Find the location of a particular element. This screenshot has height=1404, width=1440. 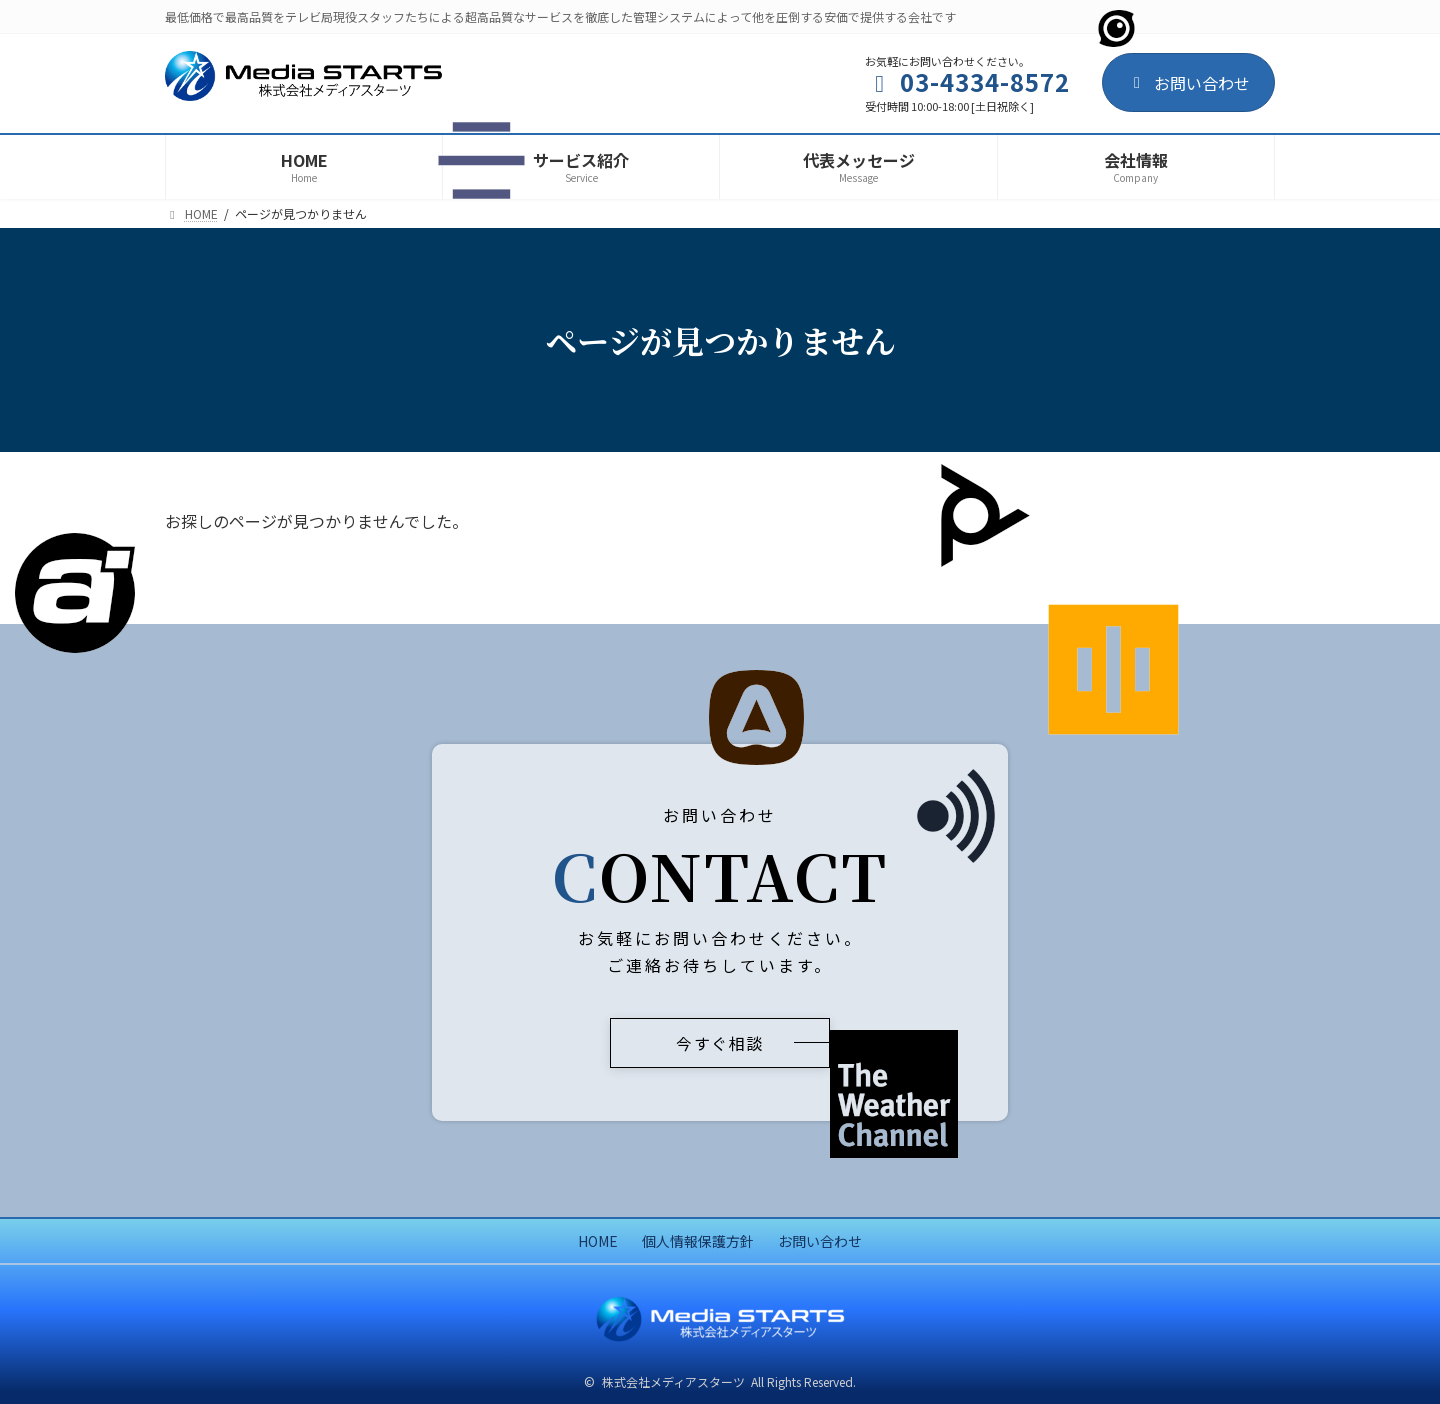

open the Insta360 camera app is located at coordinates (1116, 28).